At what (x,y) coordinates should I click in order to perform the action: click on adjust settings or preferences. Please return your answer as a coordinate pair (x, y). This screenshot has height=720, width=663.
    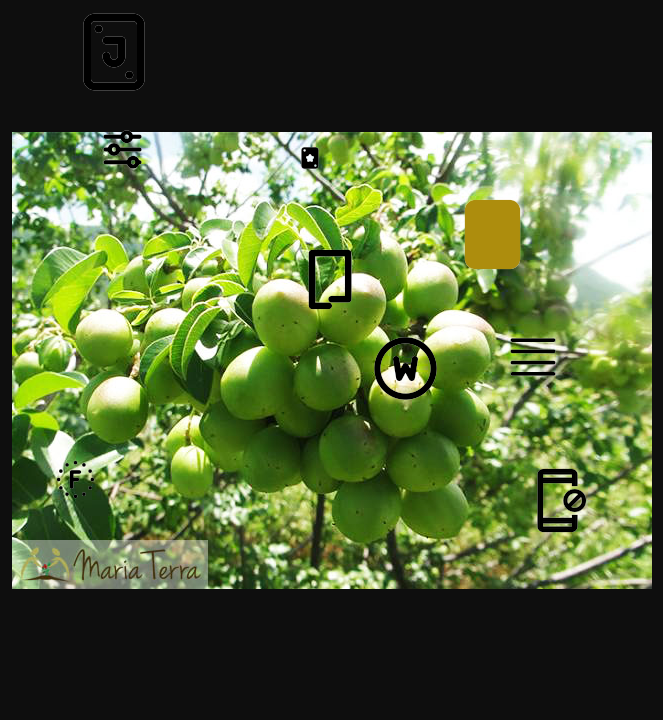
    Looking at the image, I should click on (122, 149).